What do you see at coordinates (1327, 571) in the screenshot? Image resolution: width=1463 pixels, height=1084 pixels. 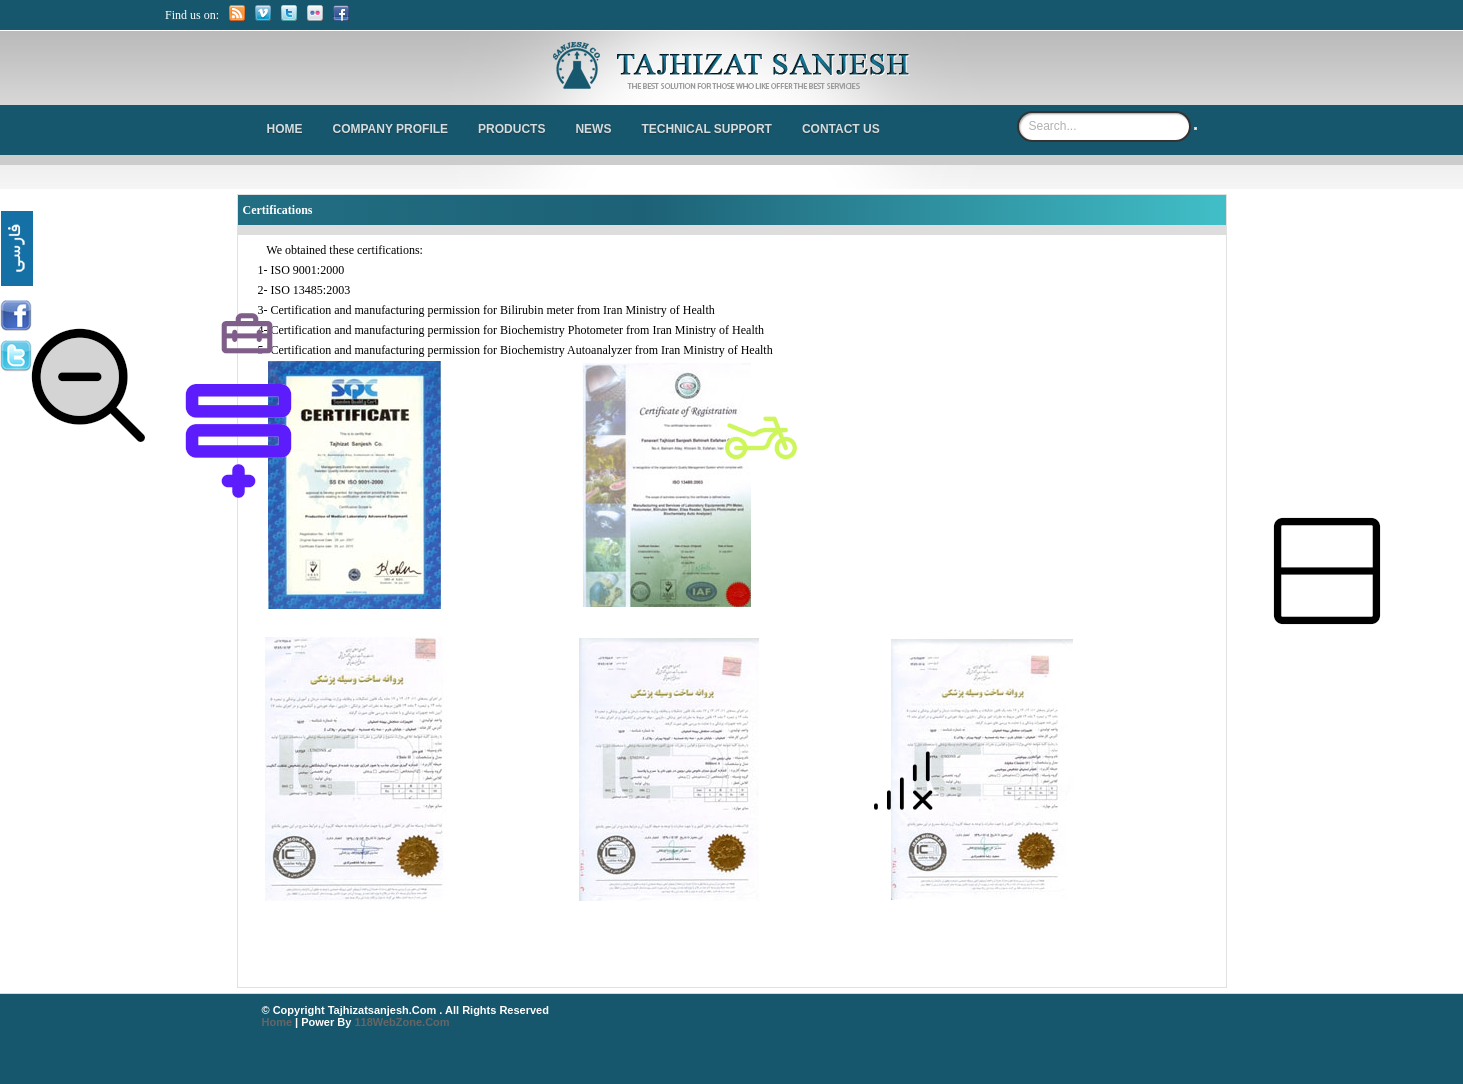 I see `split view into top and bottom panels` at bounding box center [1327, 571].